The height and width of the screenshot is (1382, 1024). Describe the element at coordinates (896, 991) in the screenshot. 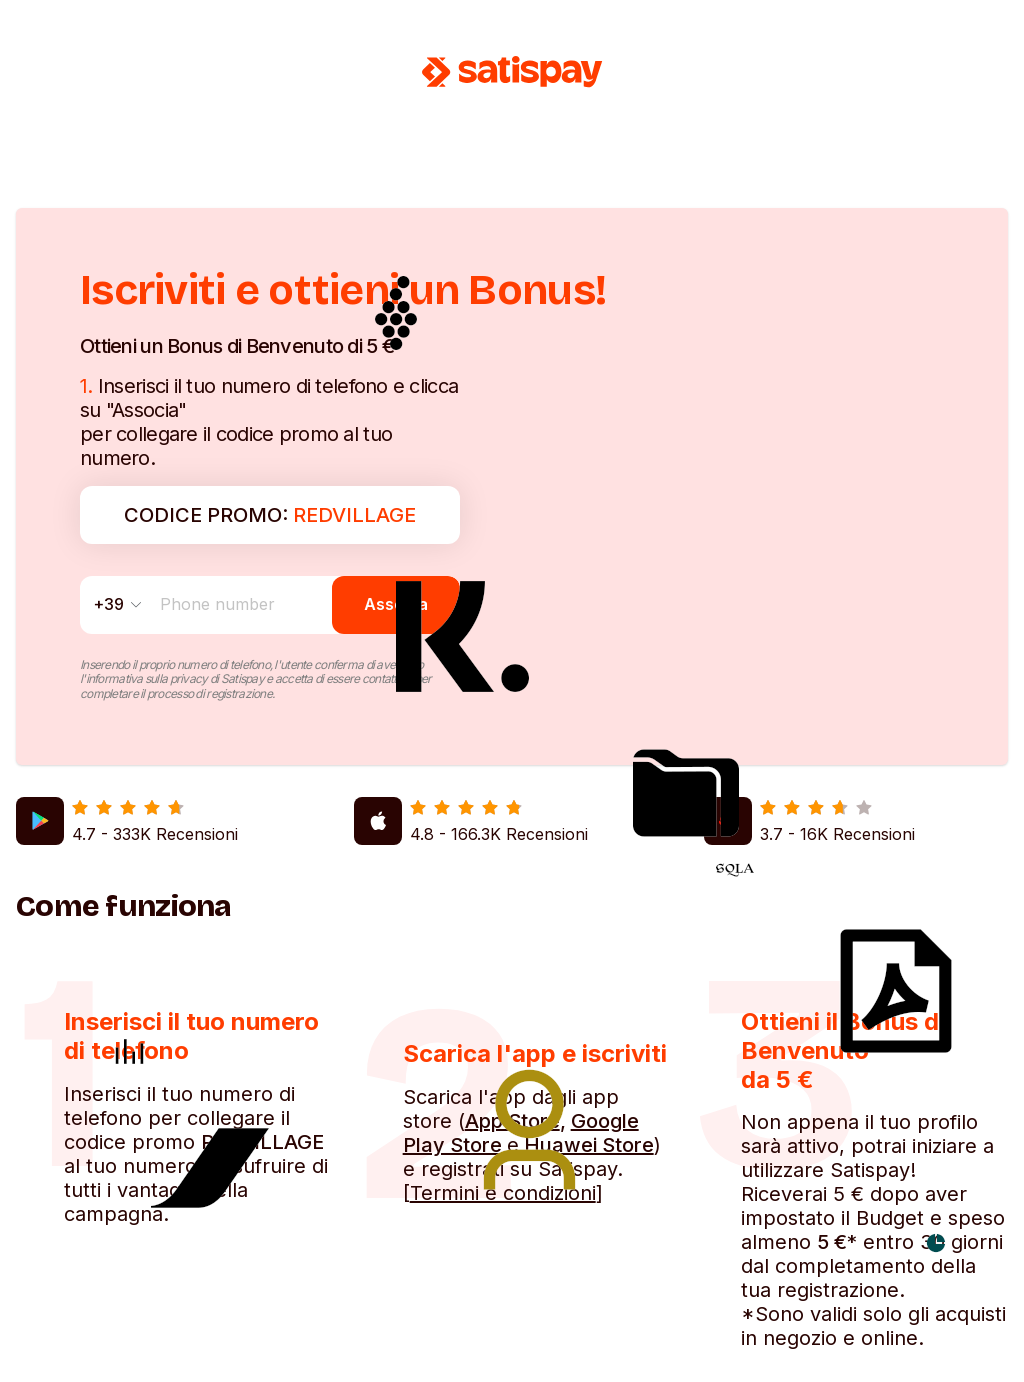

I see `view or open a PDF document` at that location.